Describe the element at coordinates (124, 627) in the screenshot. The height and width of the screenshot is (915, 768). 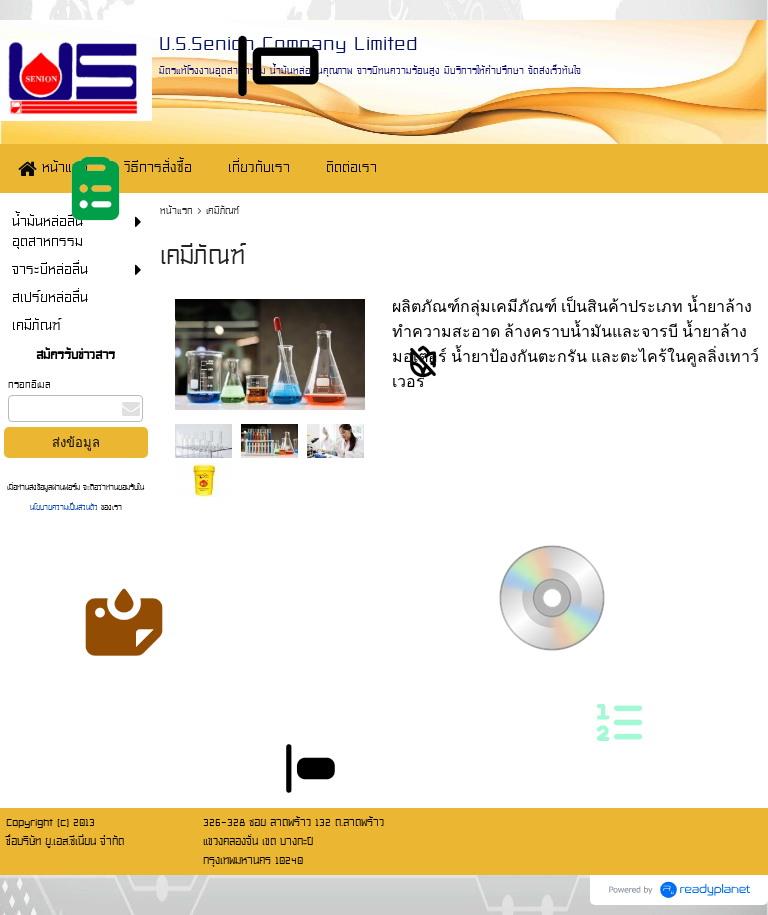
I see `indicates waterproof or water-resistant covering` at that location.